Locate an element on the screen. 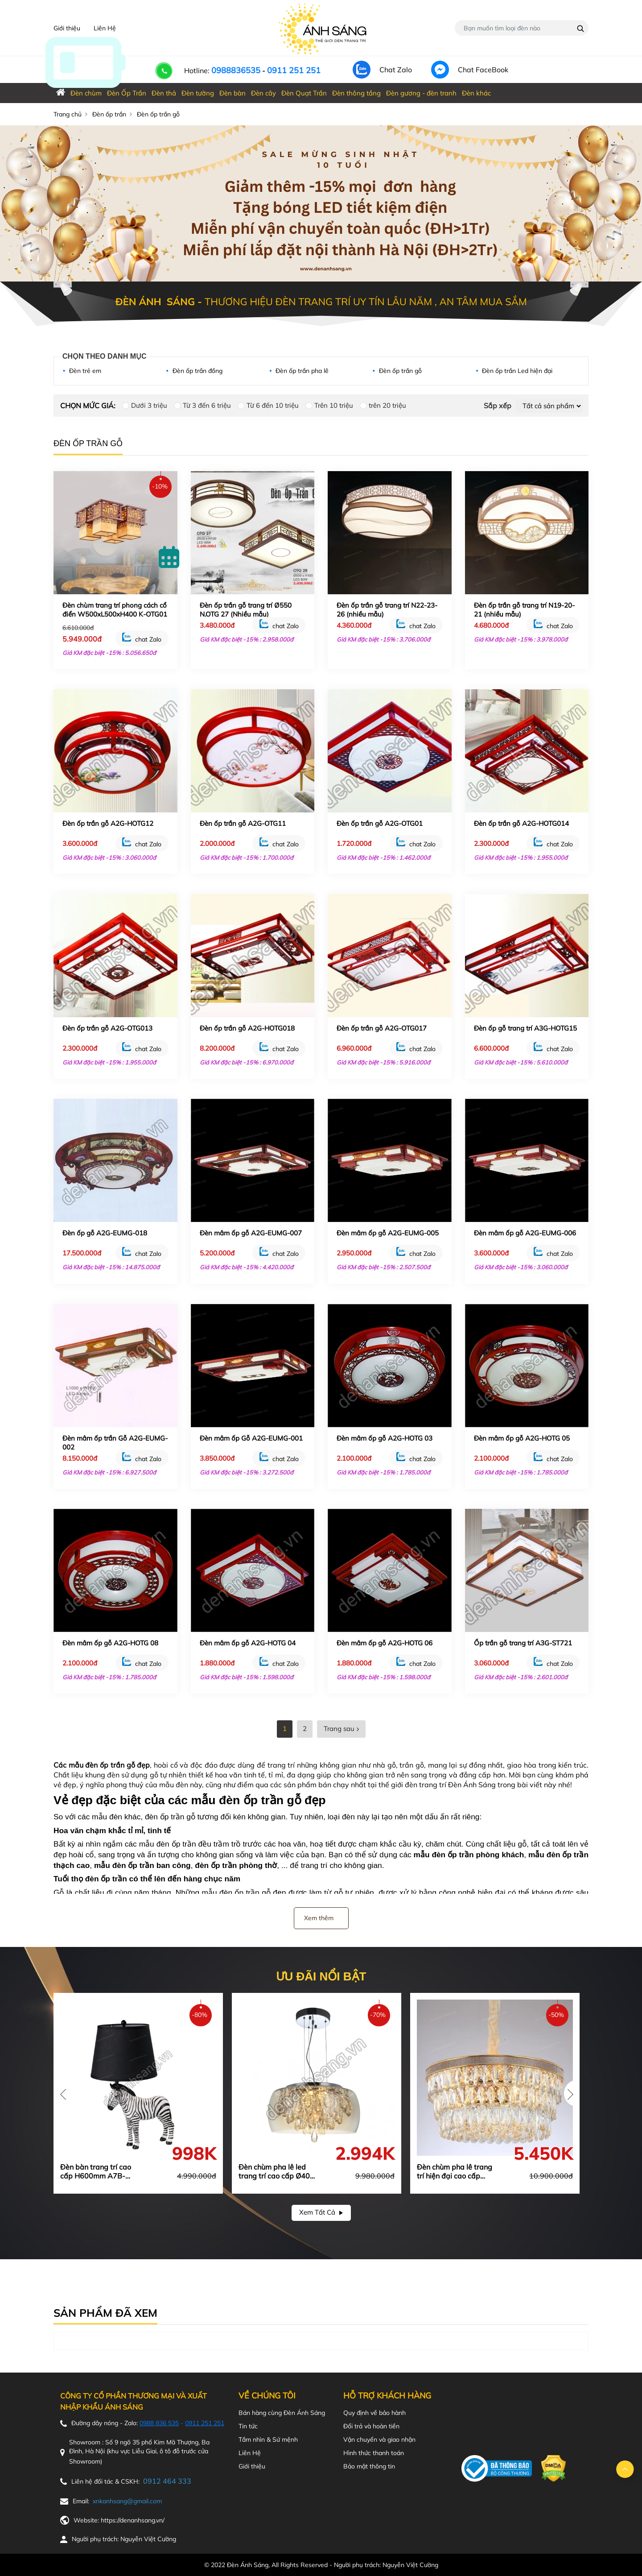 The height and width of the screenshot is (2576, 642). view calendar or schedule is located at coordinates (169, 558).